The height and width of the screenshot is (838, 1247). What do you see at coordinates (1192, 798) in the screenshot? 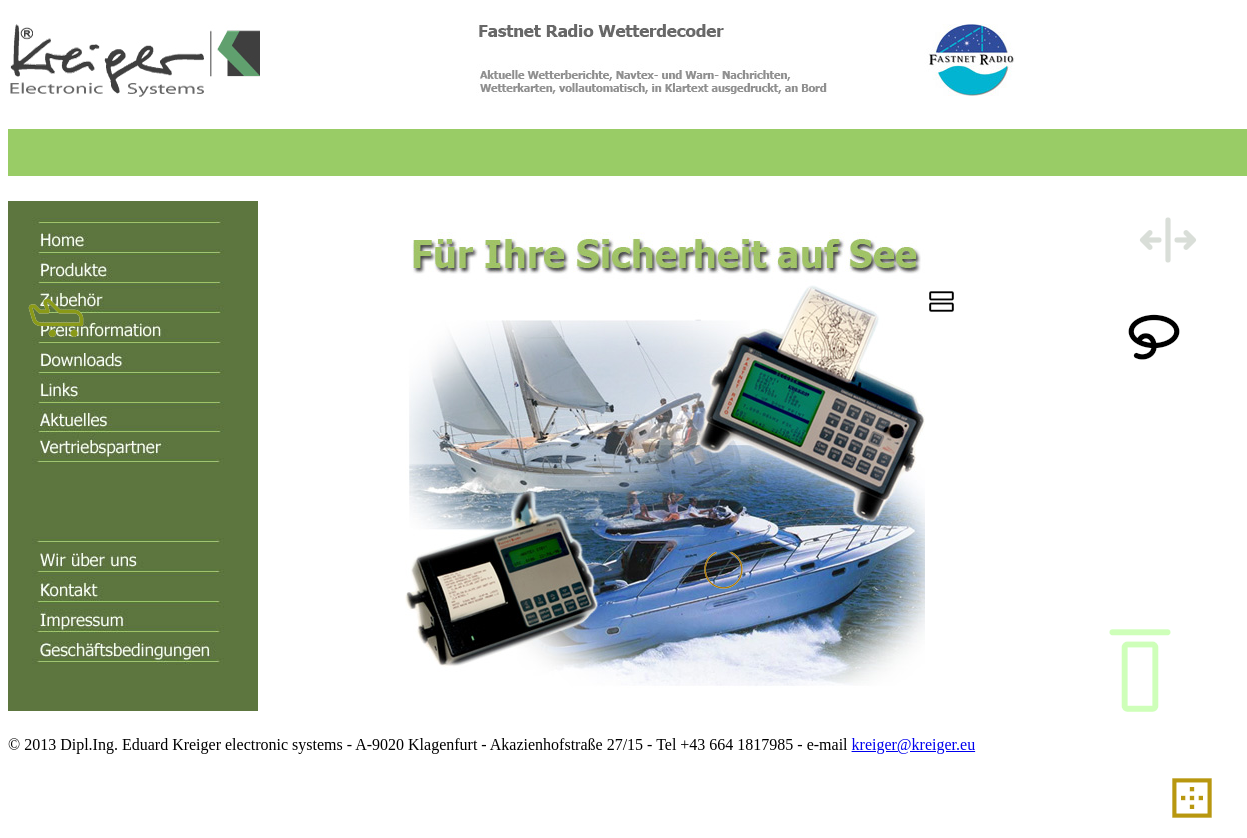
I see `apply outer border to selection` at bounding box center [1192, 798].